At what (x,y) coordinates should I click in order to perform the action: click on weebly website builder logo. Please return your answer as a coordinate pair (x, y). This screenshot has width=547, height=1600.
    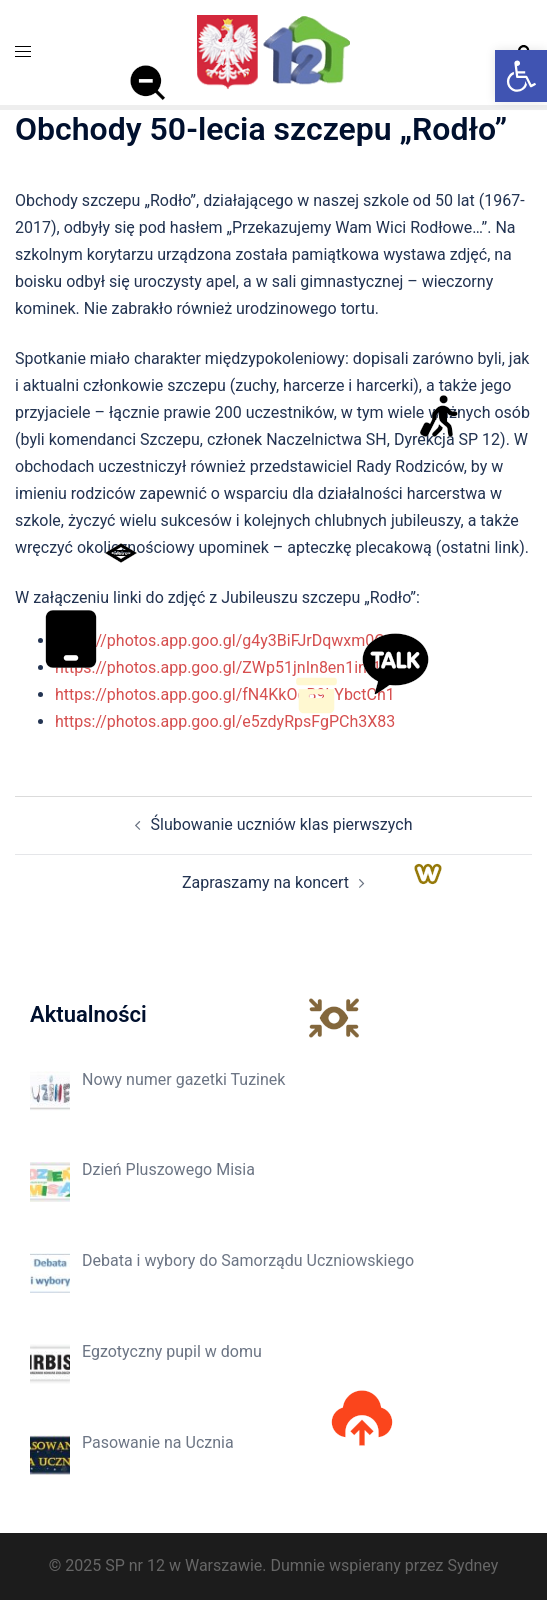
    Looking at the image, I should click on (428, 874).